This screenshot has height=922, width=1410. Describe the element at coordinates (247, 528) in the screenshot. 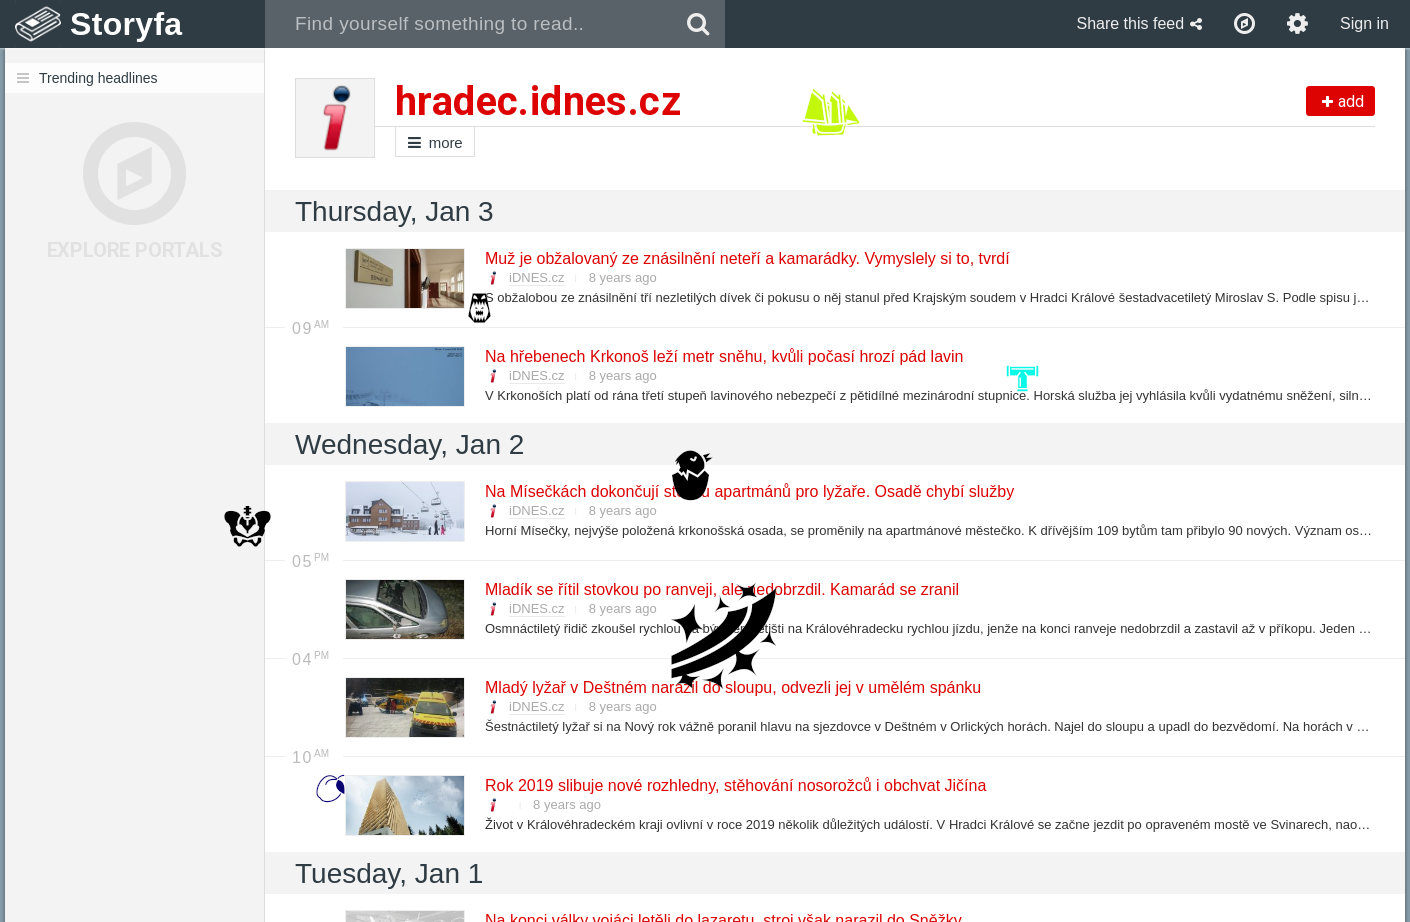

I see `view skeletal or anatomy information` at that location.